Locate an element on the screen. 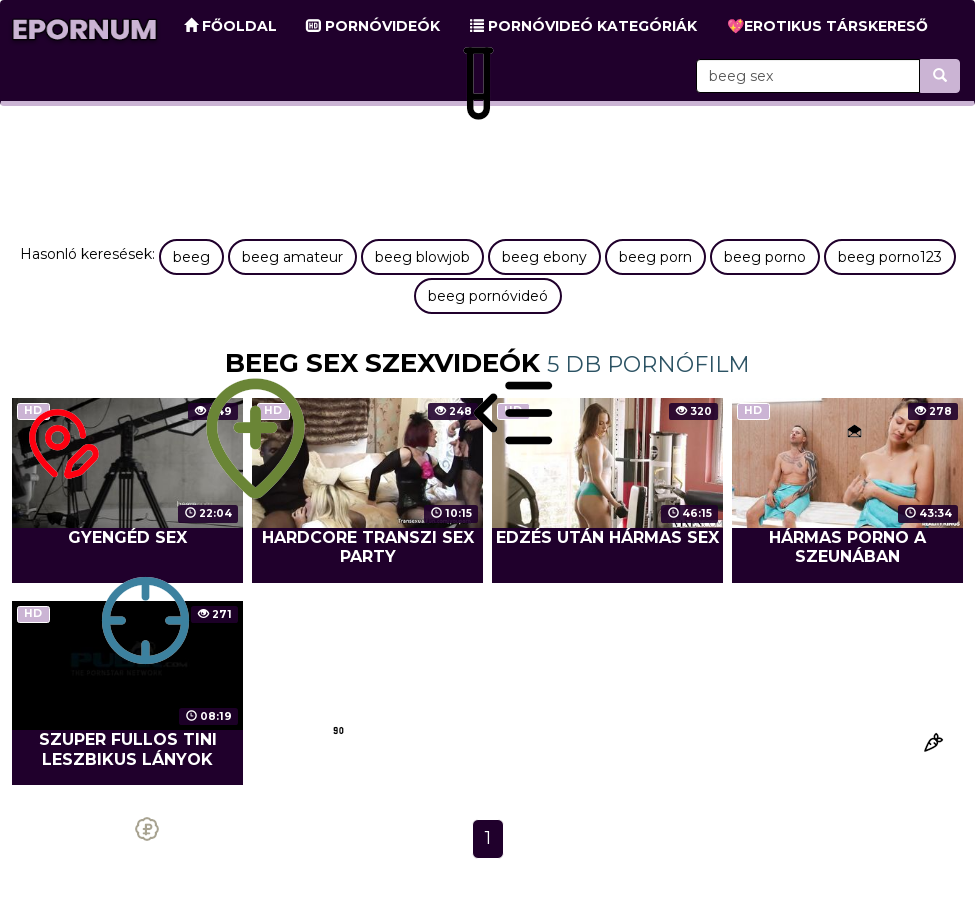  edit a saved location is located at coordinates (64, 444).